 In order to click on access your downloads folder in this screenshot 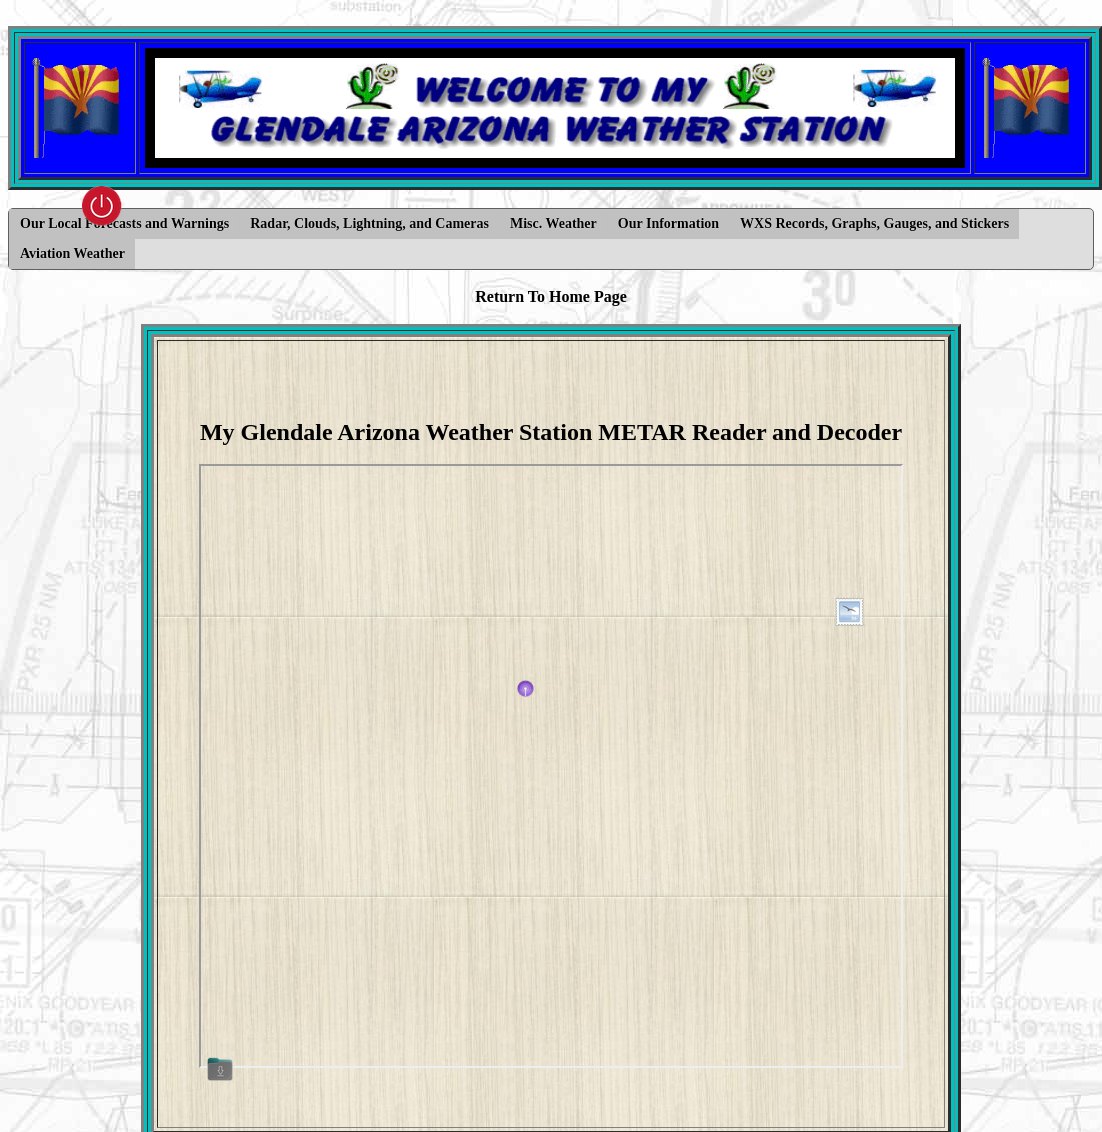, I will do `click(220, 1069)`.